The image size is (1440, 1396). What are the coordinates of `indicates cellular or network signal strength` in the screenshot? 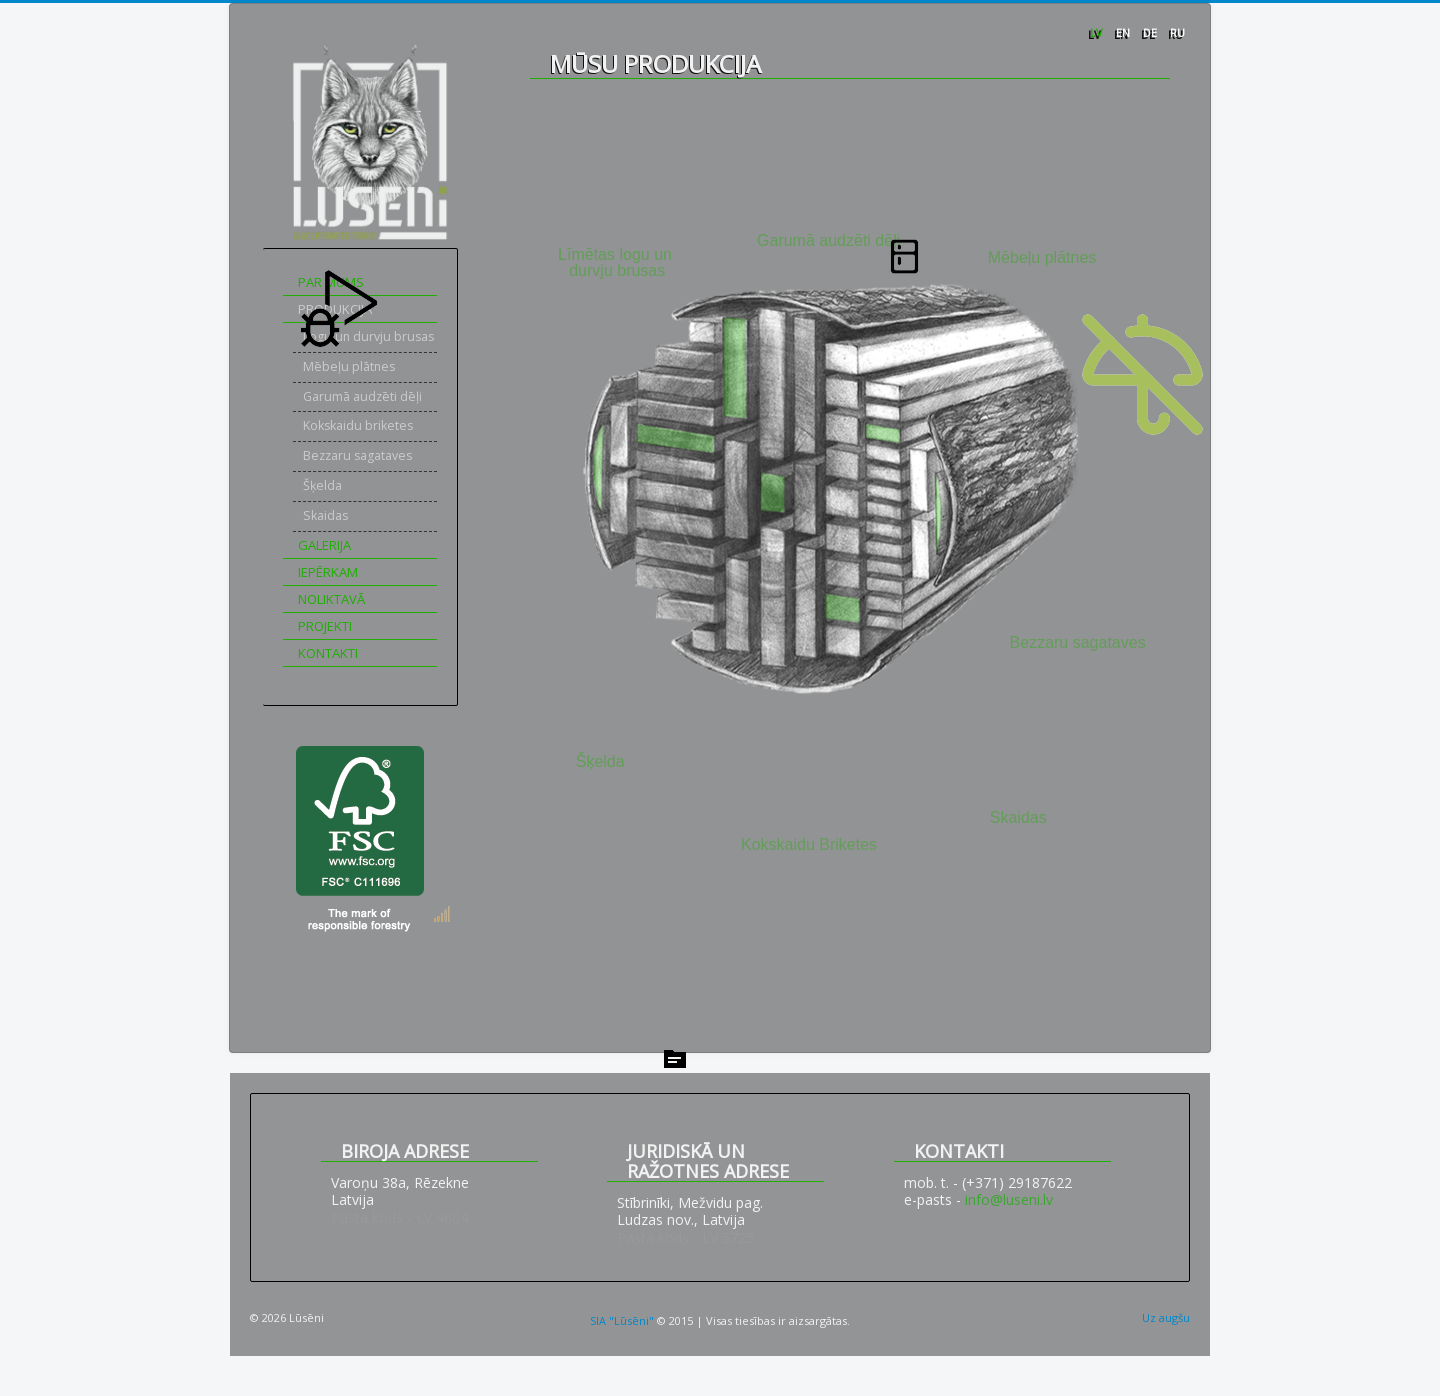 It's located at (442, 914).